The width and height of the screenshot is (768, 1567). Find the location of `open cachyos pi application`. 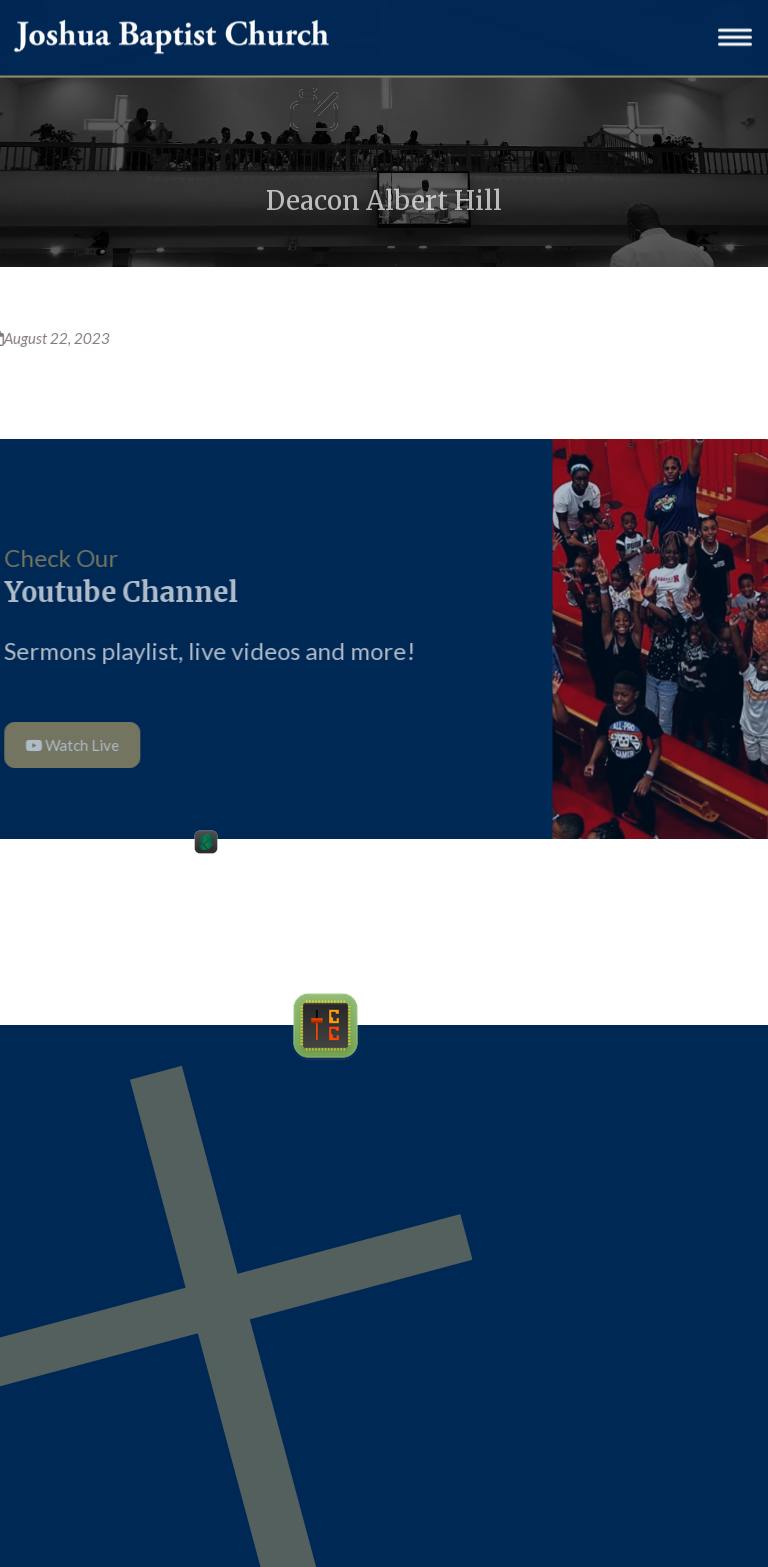

open cachyos pi application is located at coordinates (206, 842).